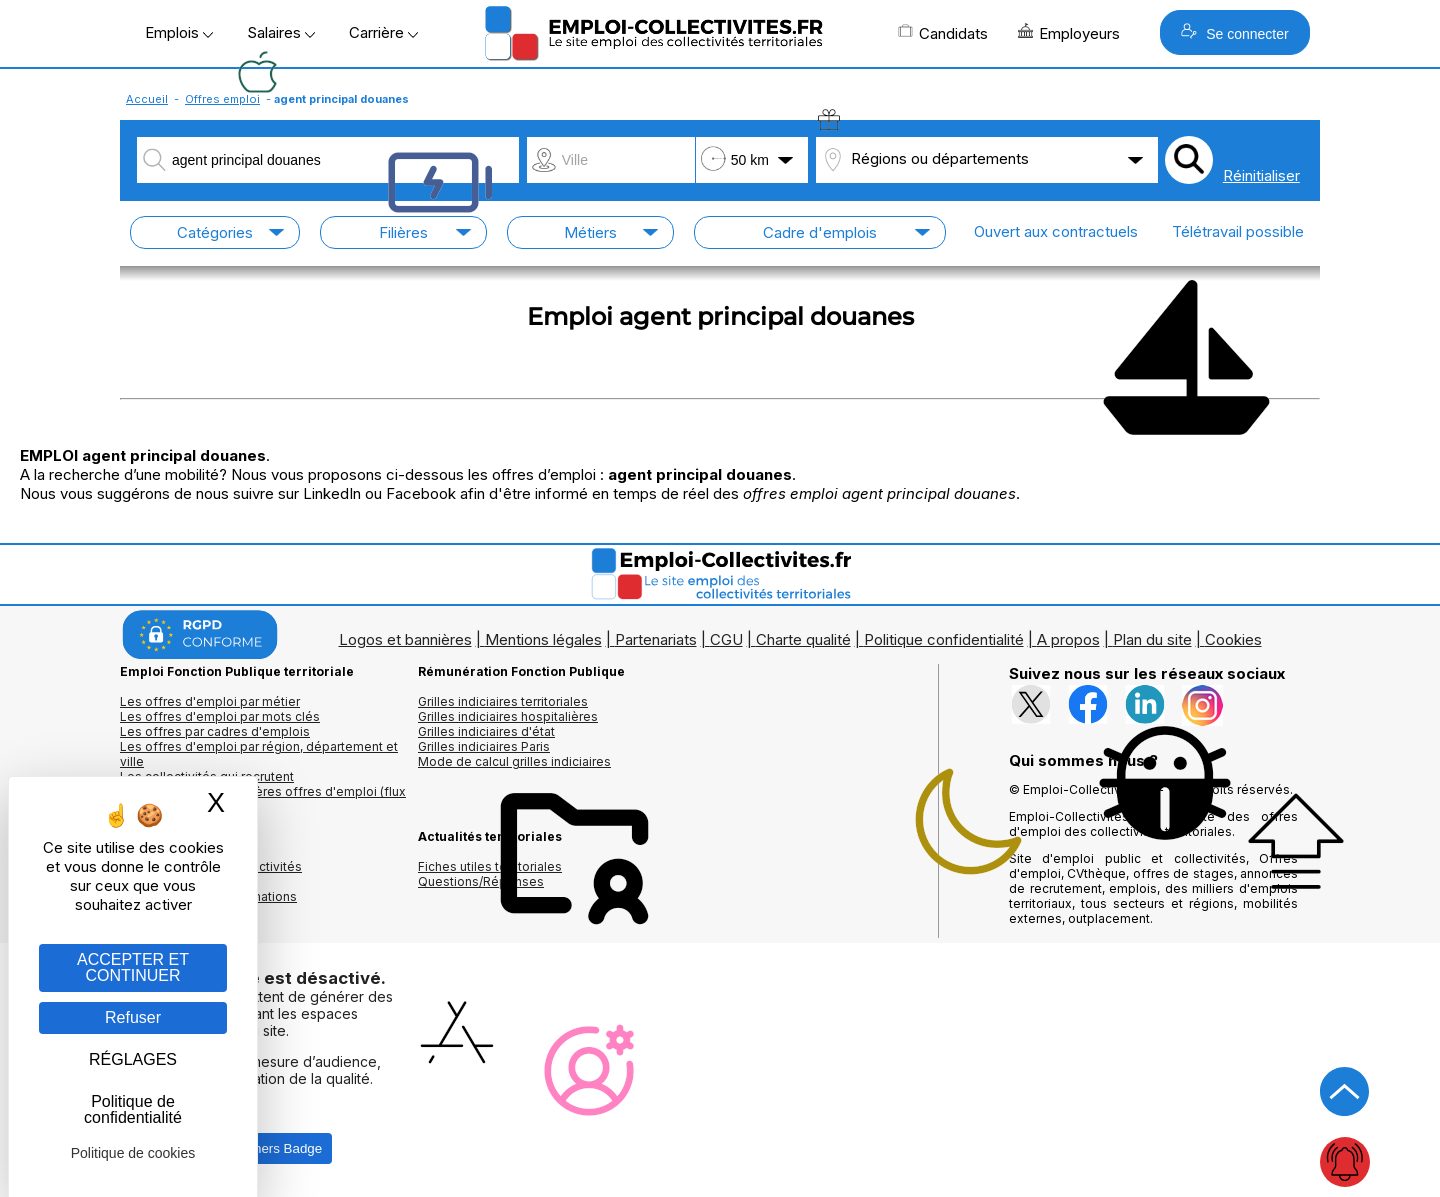  Describe the element at coordinates (574, 850) in the screenshot. I see `access user files or personal folder` at that location.